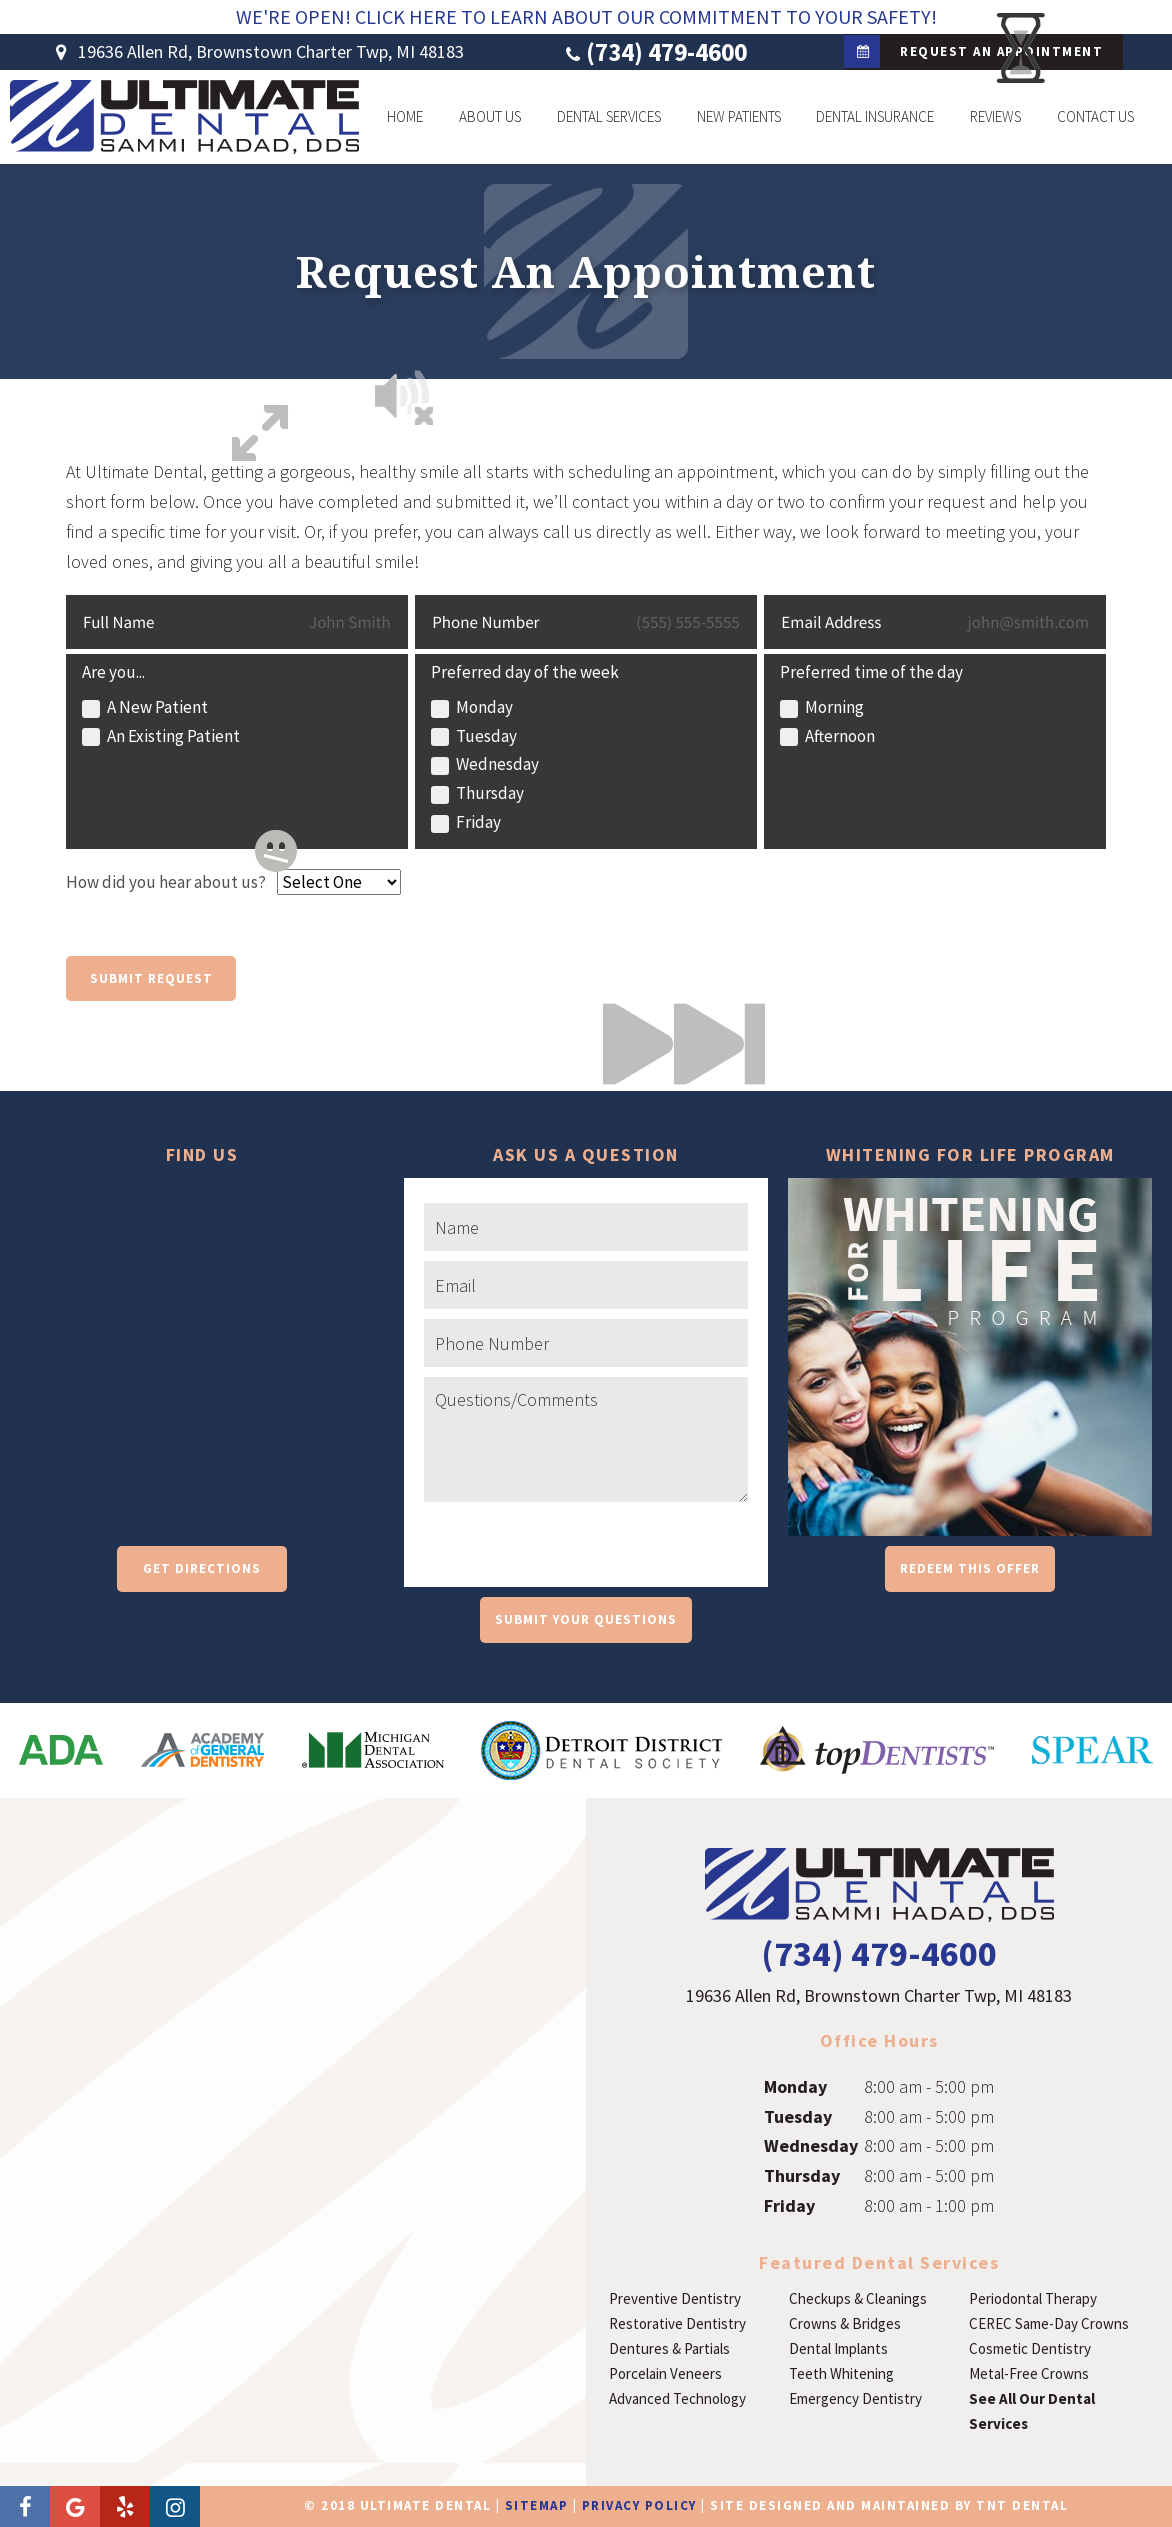 The width and height of the screenshot is (1172, 2527). I want to click on indicates uncertain or neutral status, so click(276, 851).